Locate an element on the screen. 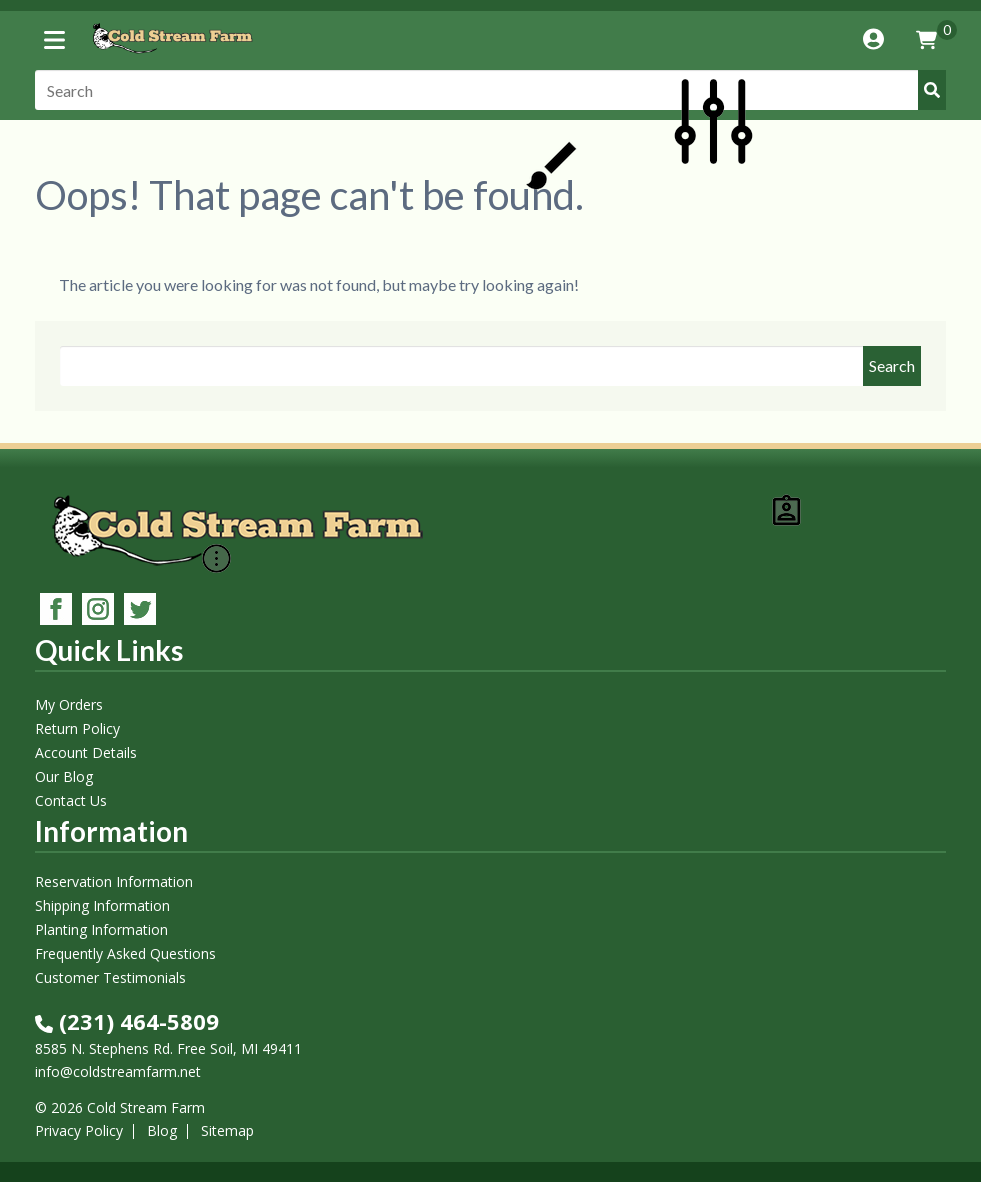 The image size is (981, 1182). open more options menu is located at coordinates (216, 558).